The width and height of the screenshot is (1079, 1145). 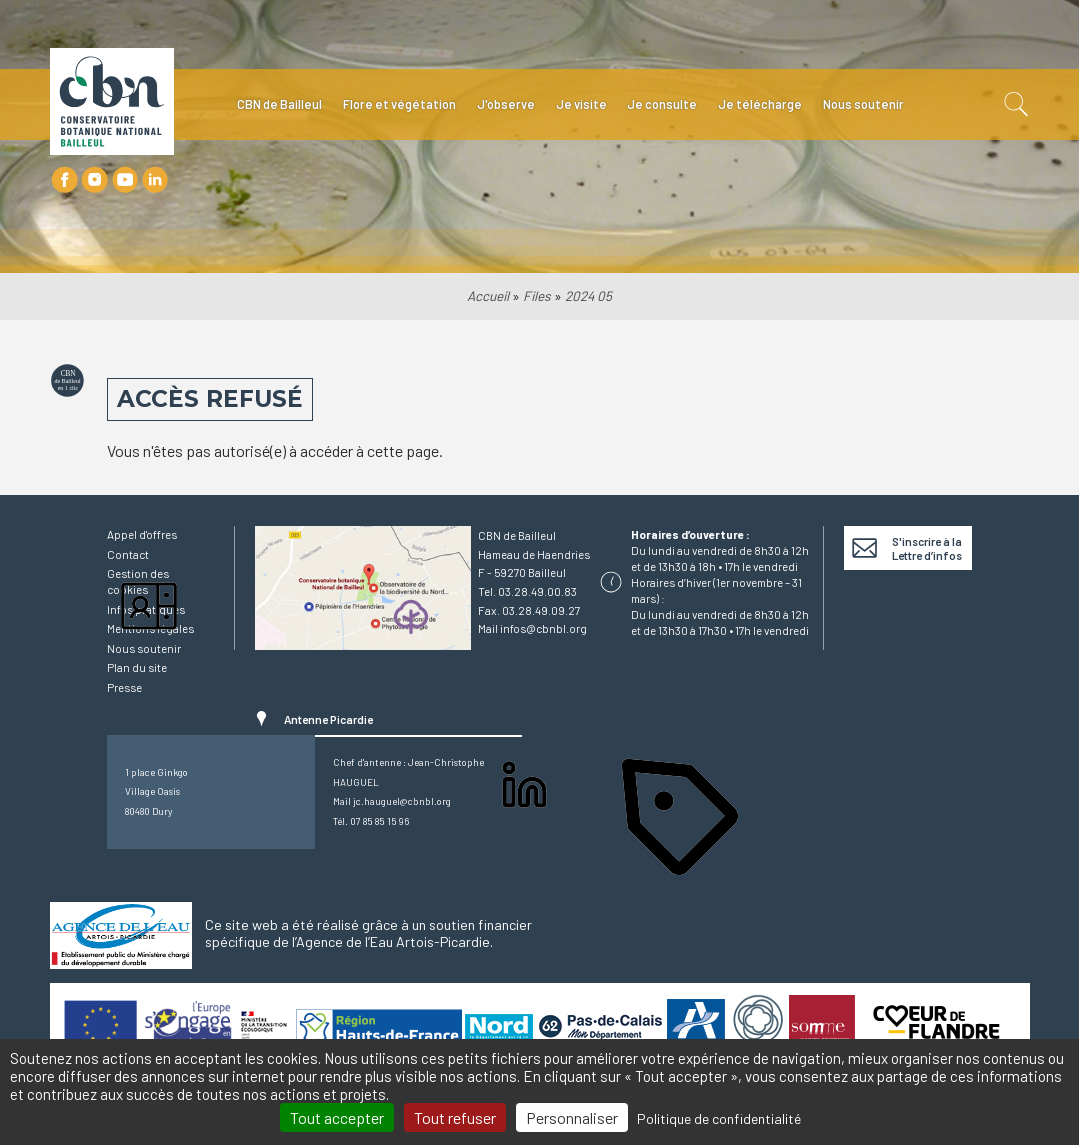 I want to click on view or manage tags, so click(x=673, y=810).